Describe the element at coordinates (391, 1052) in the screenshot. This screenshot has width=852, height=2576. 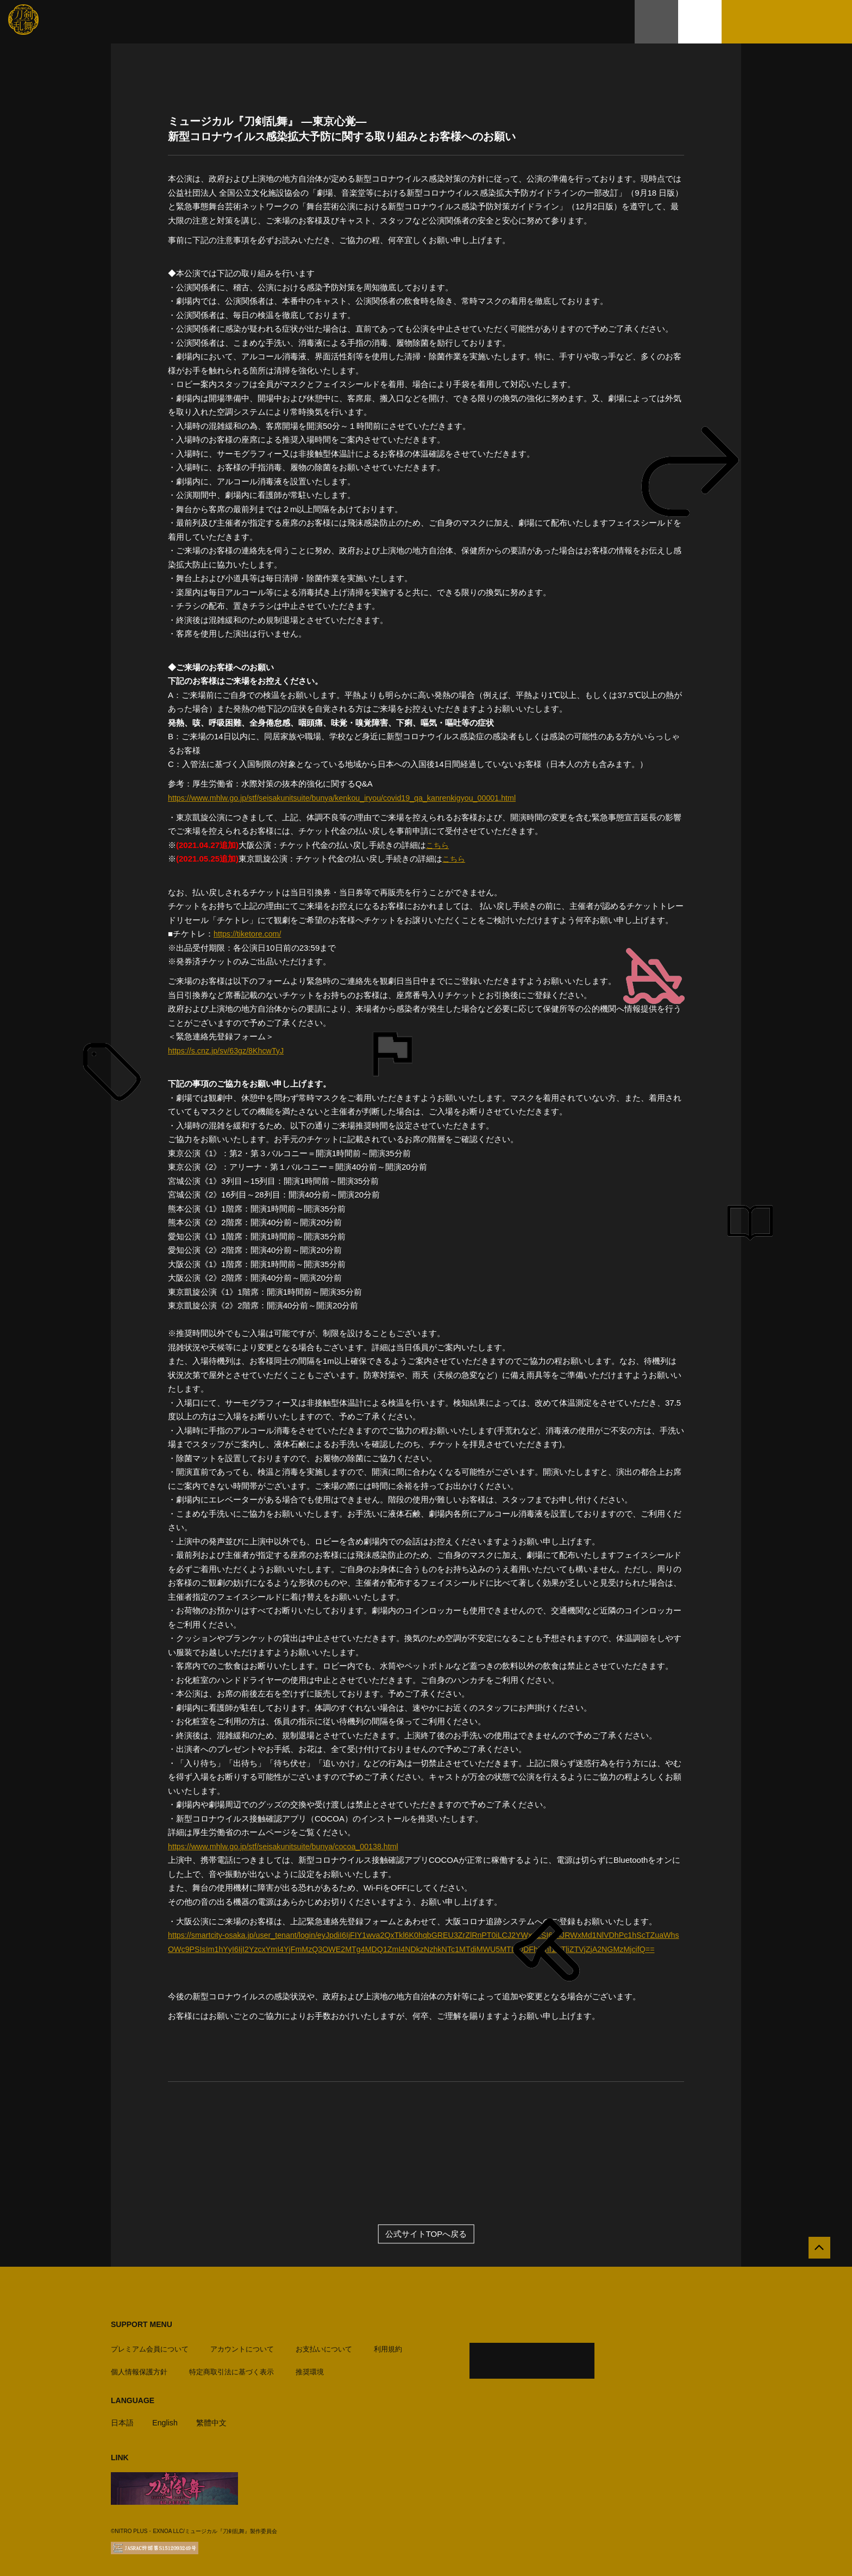
I see `flag or mark an item for follow-up` at that location.